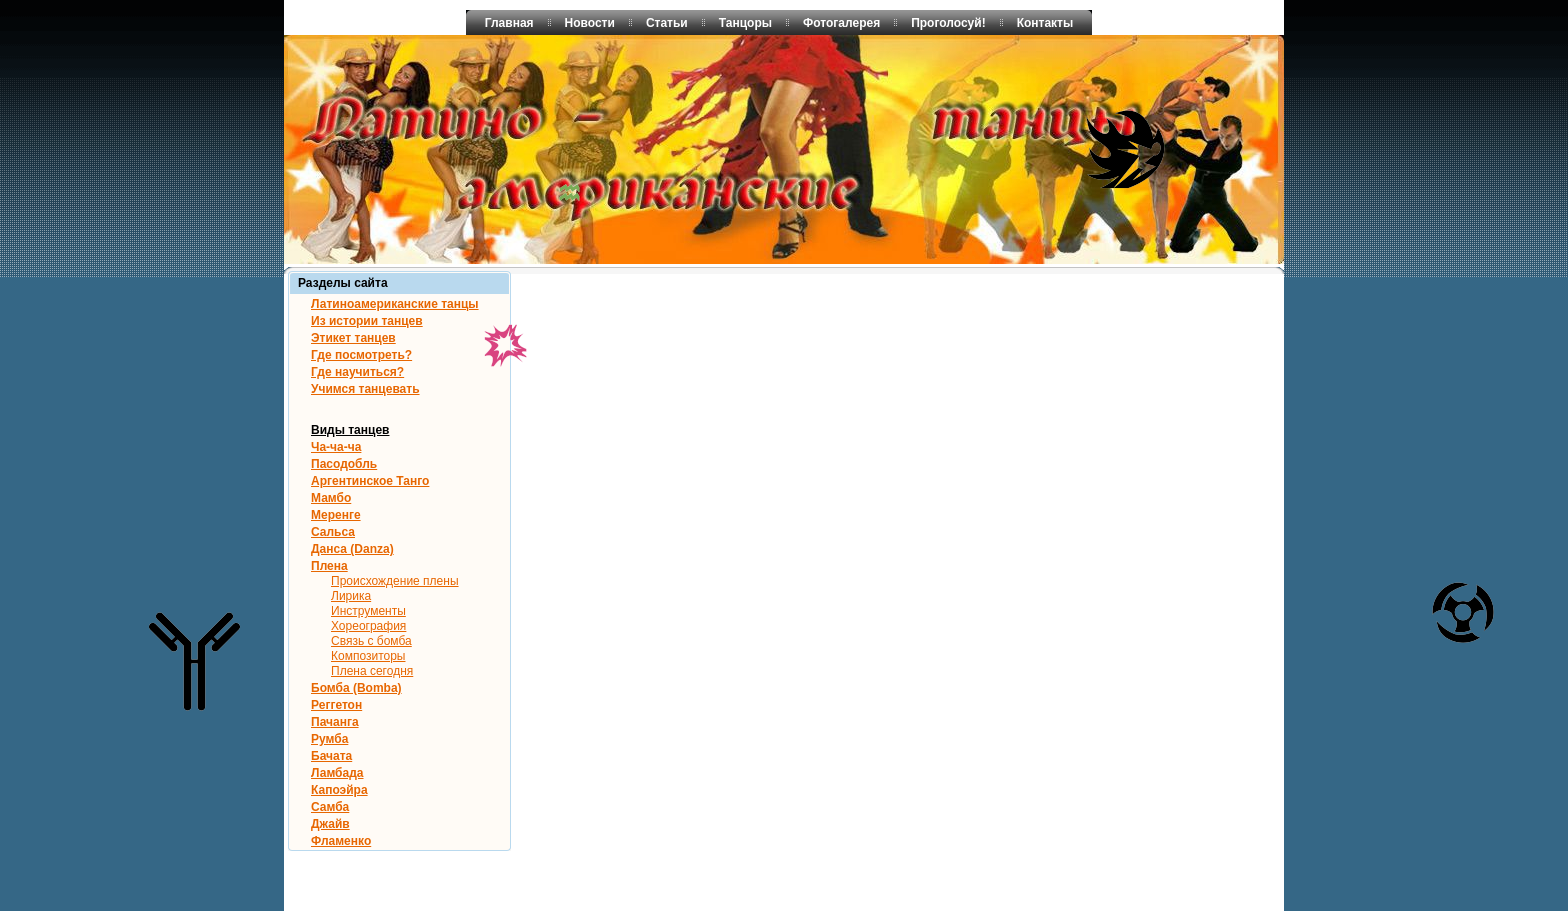 This screenshot has width=1568, height=911. What do you see at coordinates (569, 192) in the screenshot?
I see `aquarius zodiac sign indicator` at bounding box center [569, 192].